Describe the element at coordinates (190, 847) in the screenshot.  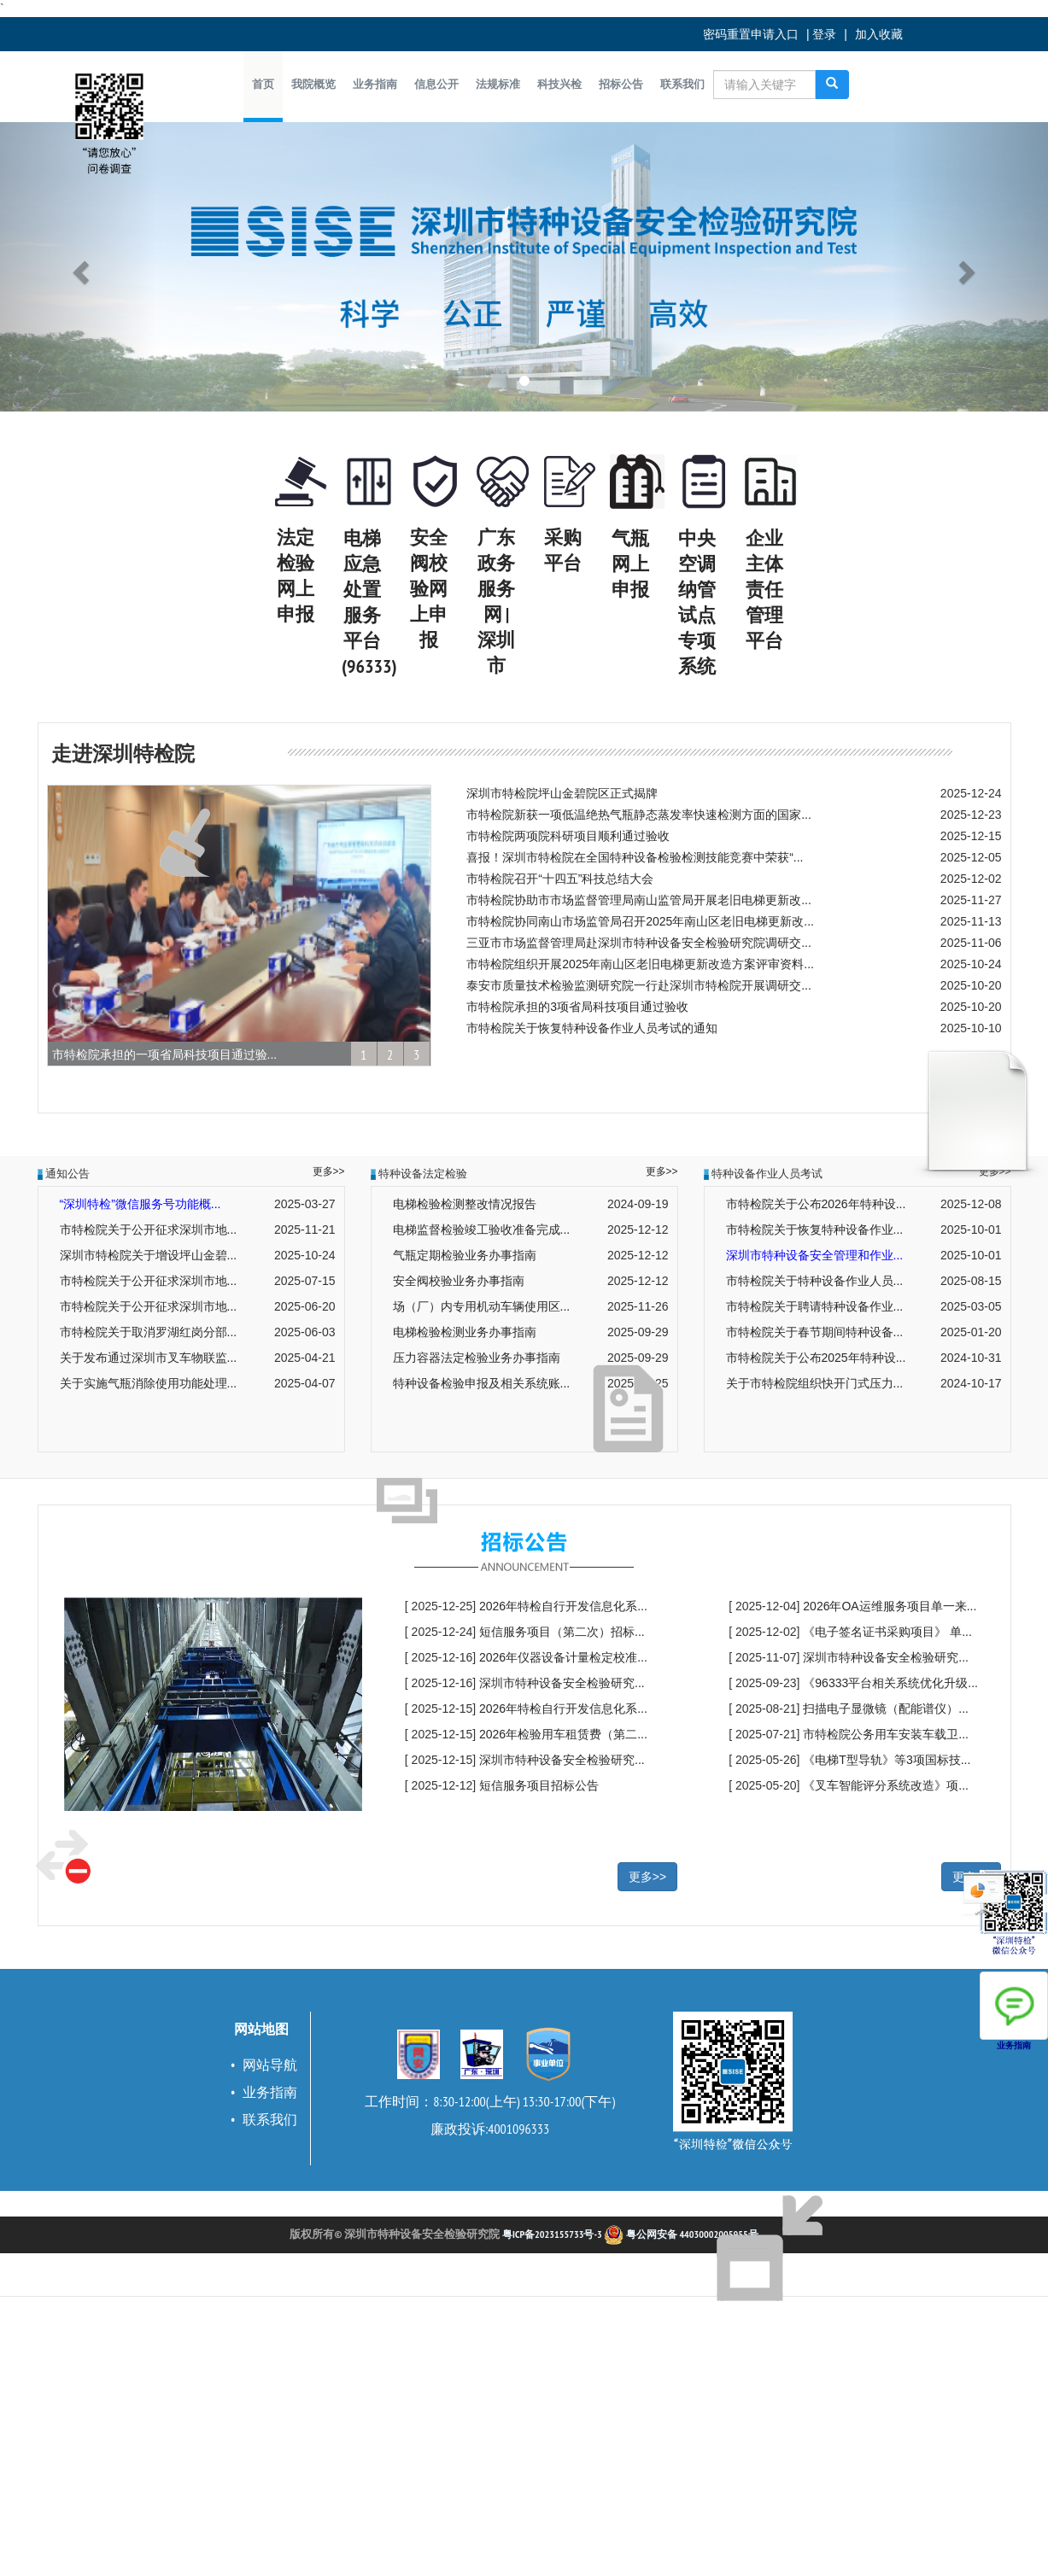
I see `clear all items or entries` at that location.